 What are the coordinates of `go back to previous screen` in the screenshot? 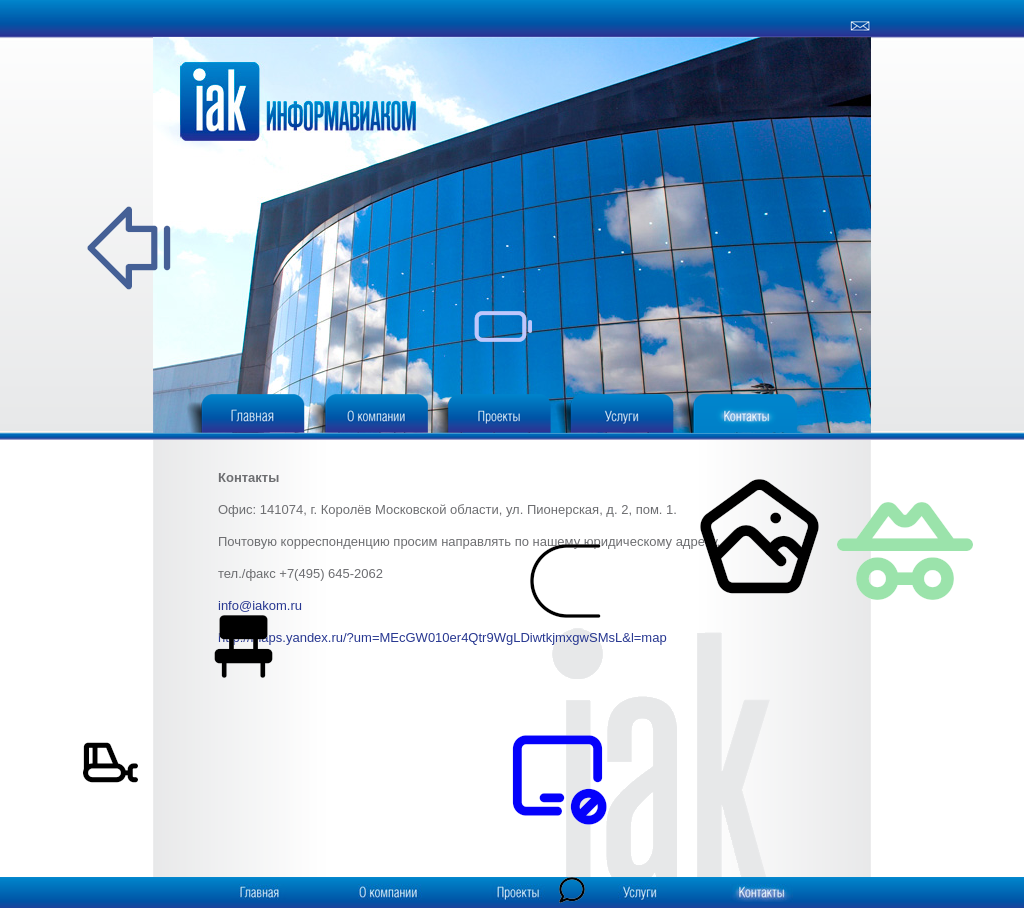 It's located at (132, 248).